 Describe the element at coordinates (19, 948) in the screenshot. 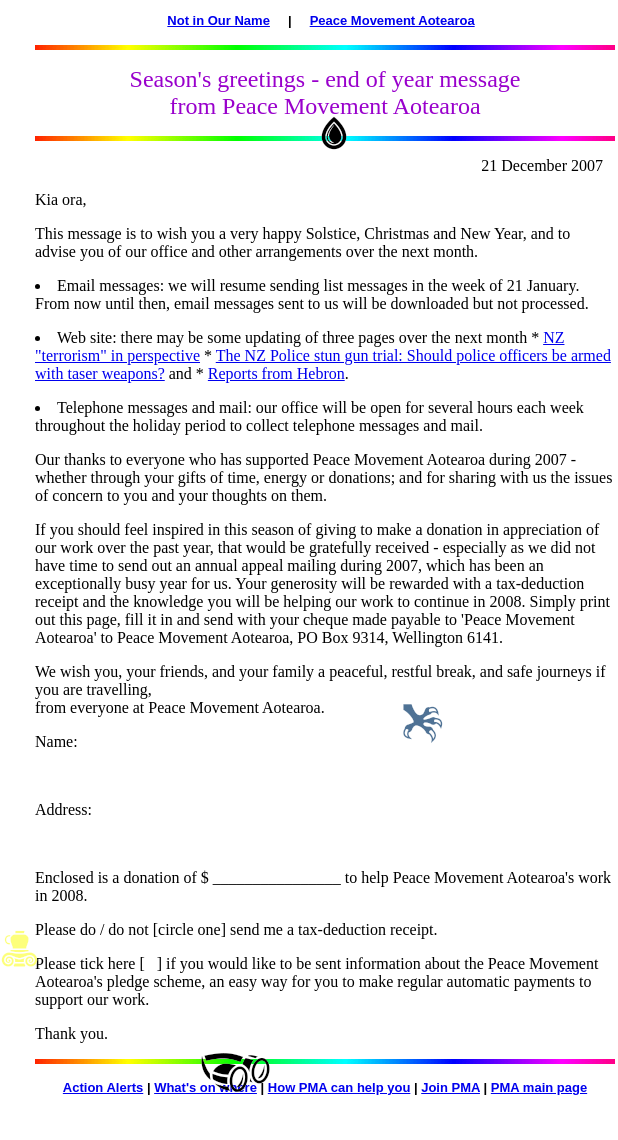

I see `decorative item or artifact in a game inventory` at that location.